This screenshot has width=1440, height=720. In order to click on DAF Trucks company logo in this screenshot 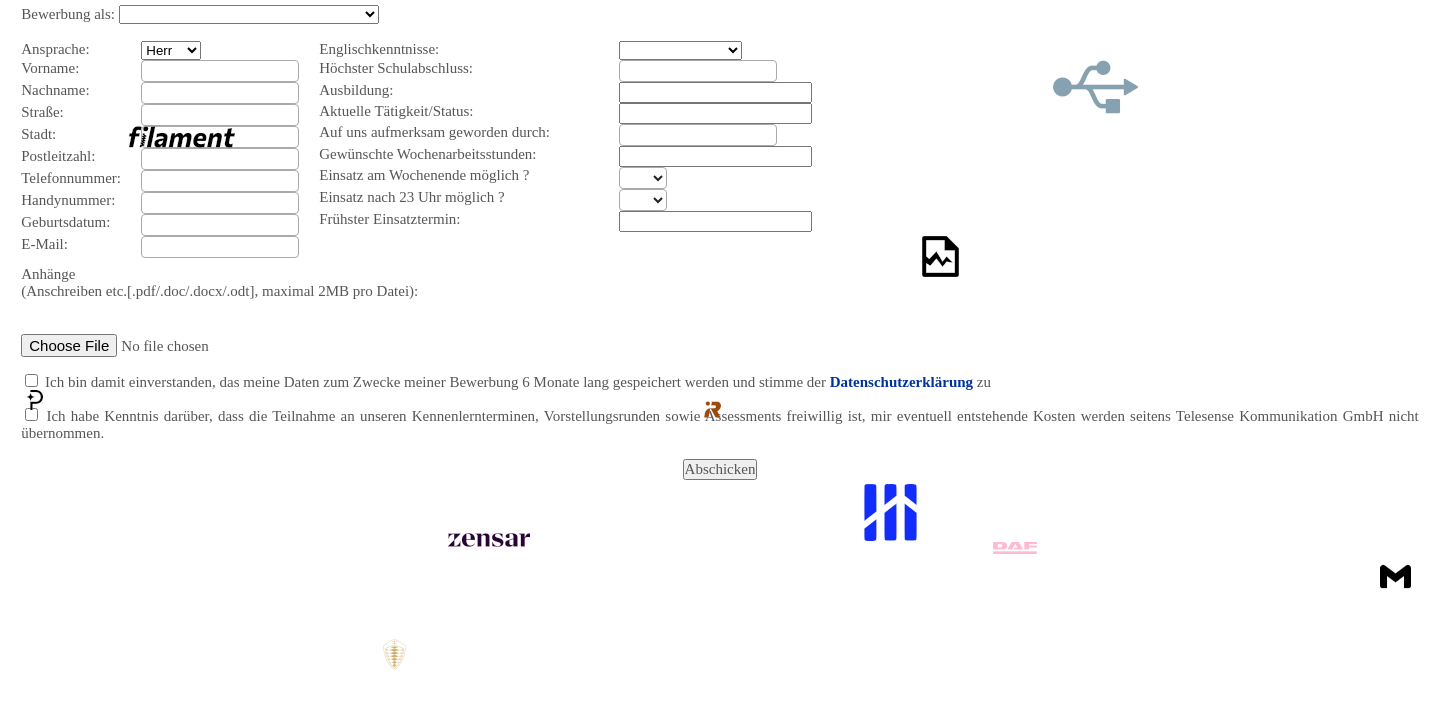, I will do `click(1015, 548)`.